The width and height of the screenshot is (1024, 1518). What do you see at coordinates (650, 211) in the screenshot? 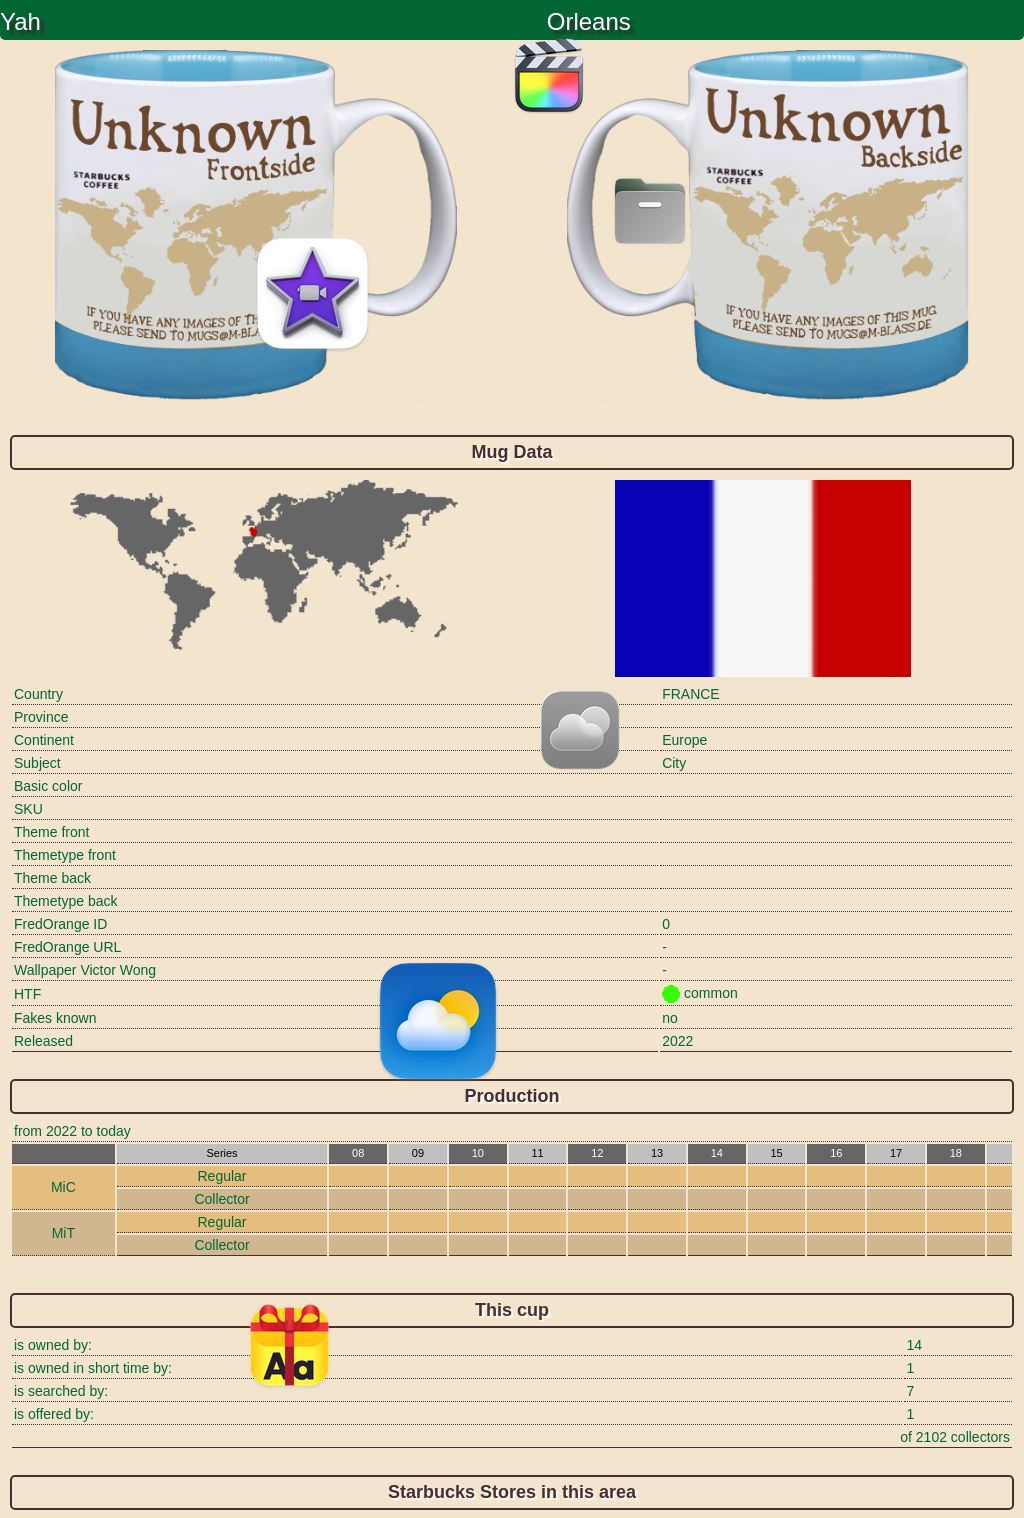
I see `open the files application` at bounding box center [650, 211].